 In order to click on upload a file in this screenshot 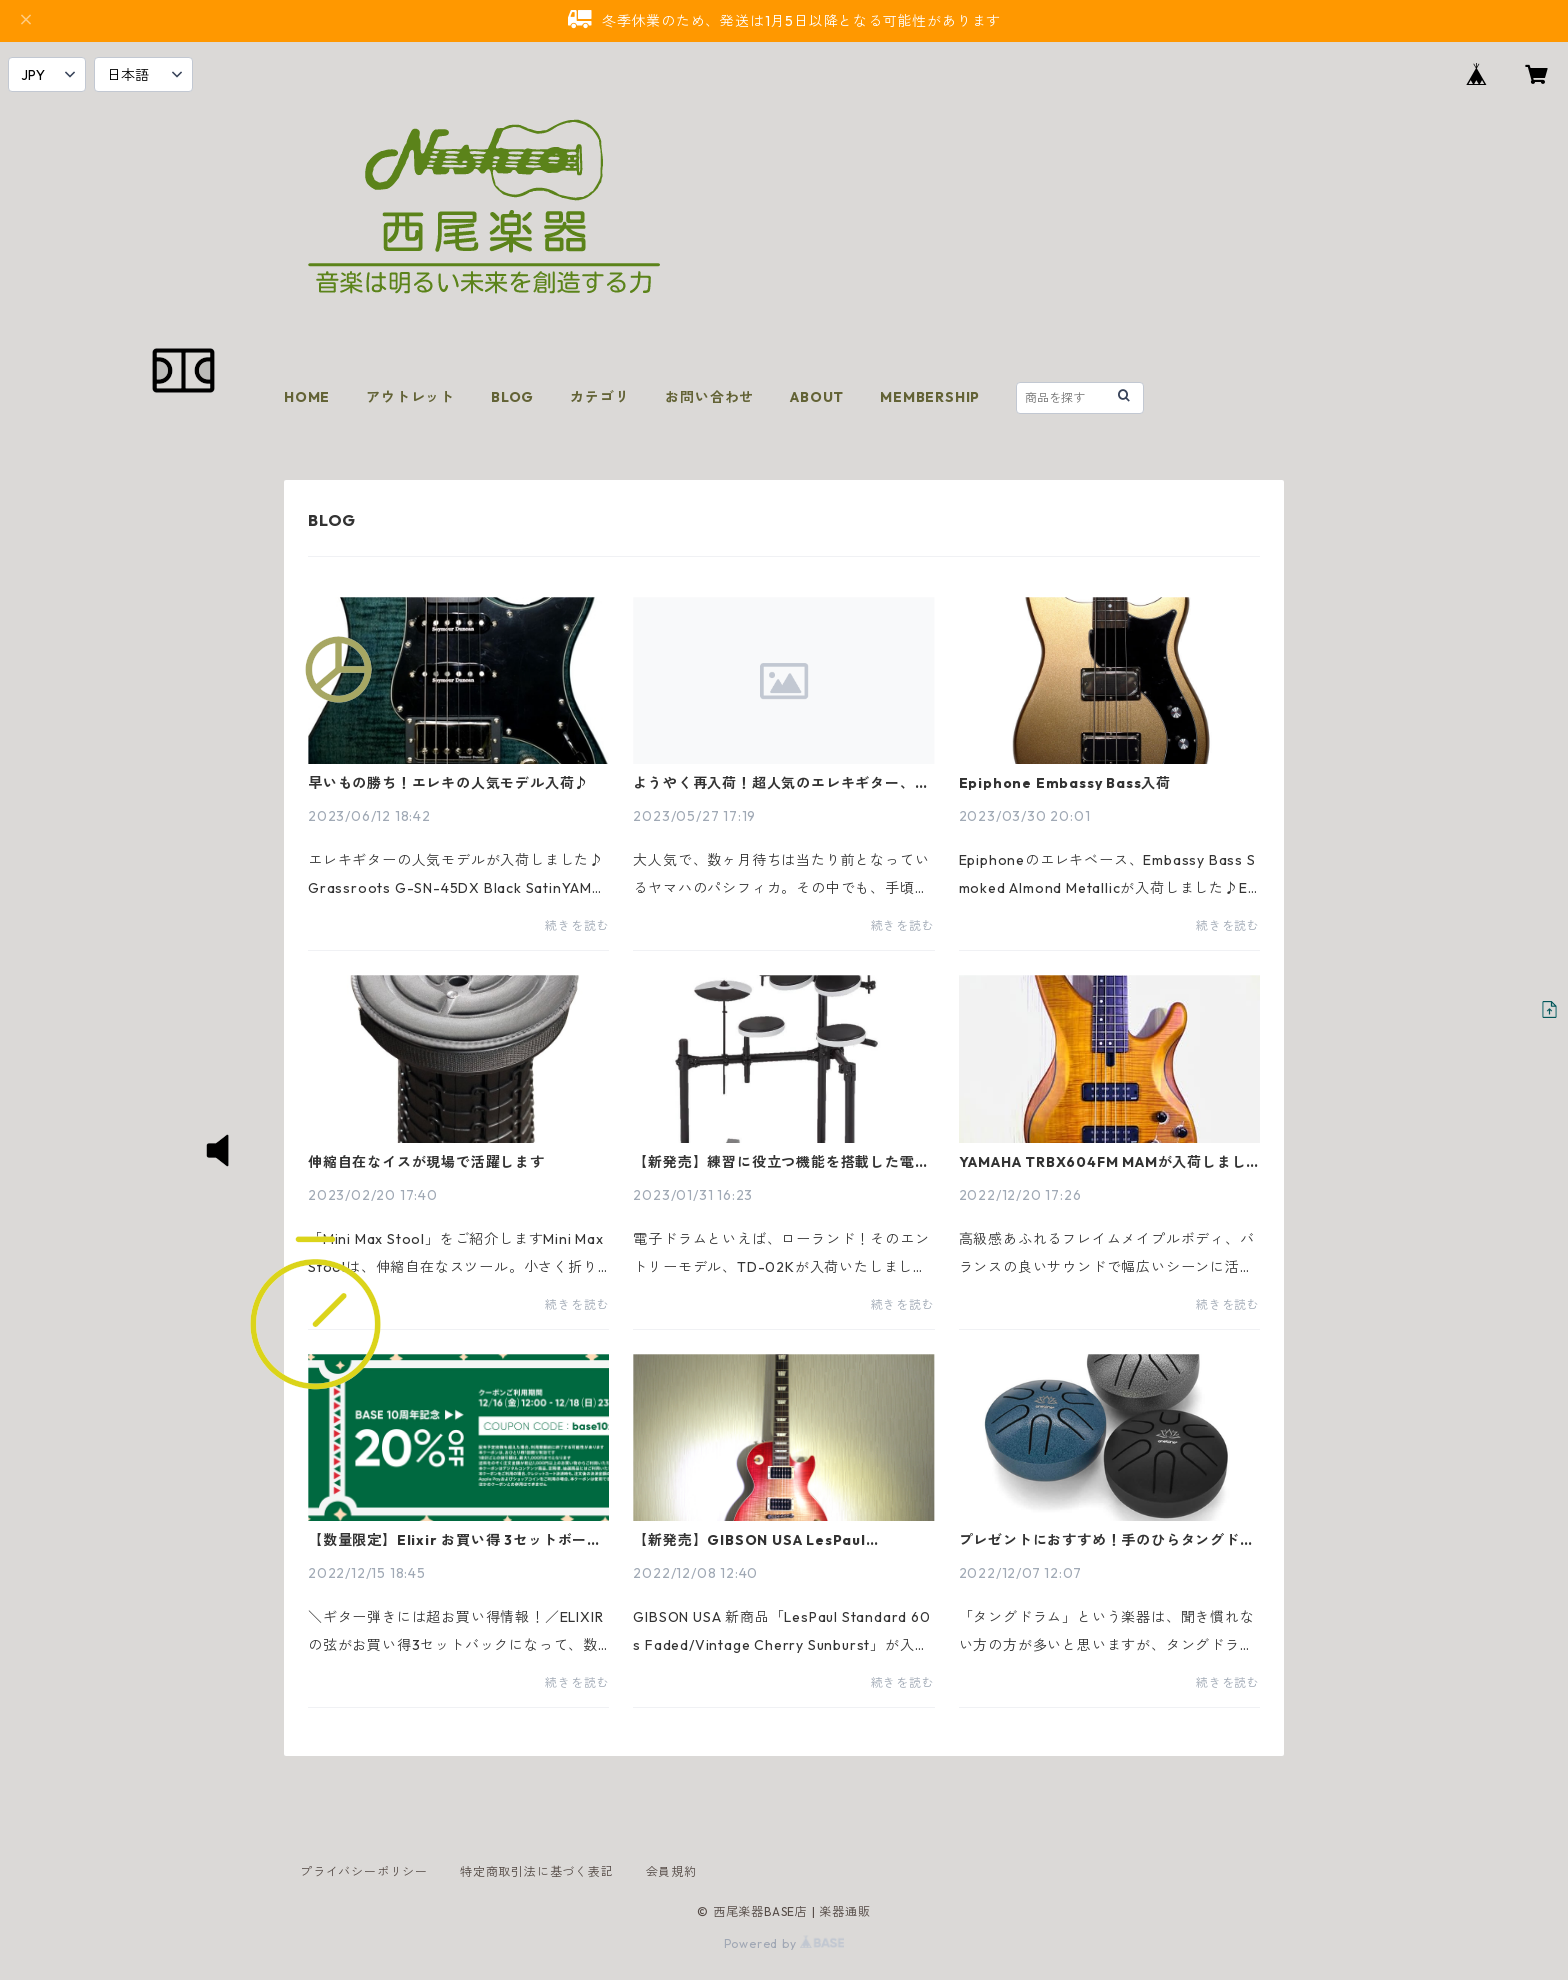, I will do `click(1549, 1009)`.